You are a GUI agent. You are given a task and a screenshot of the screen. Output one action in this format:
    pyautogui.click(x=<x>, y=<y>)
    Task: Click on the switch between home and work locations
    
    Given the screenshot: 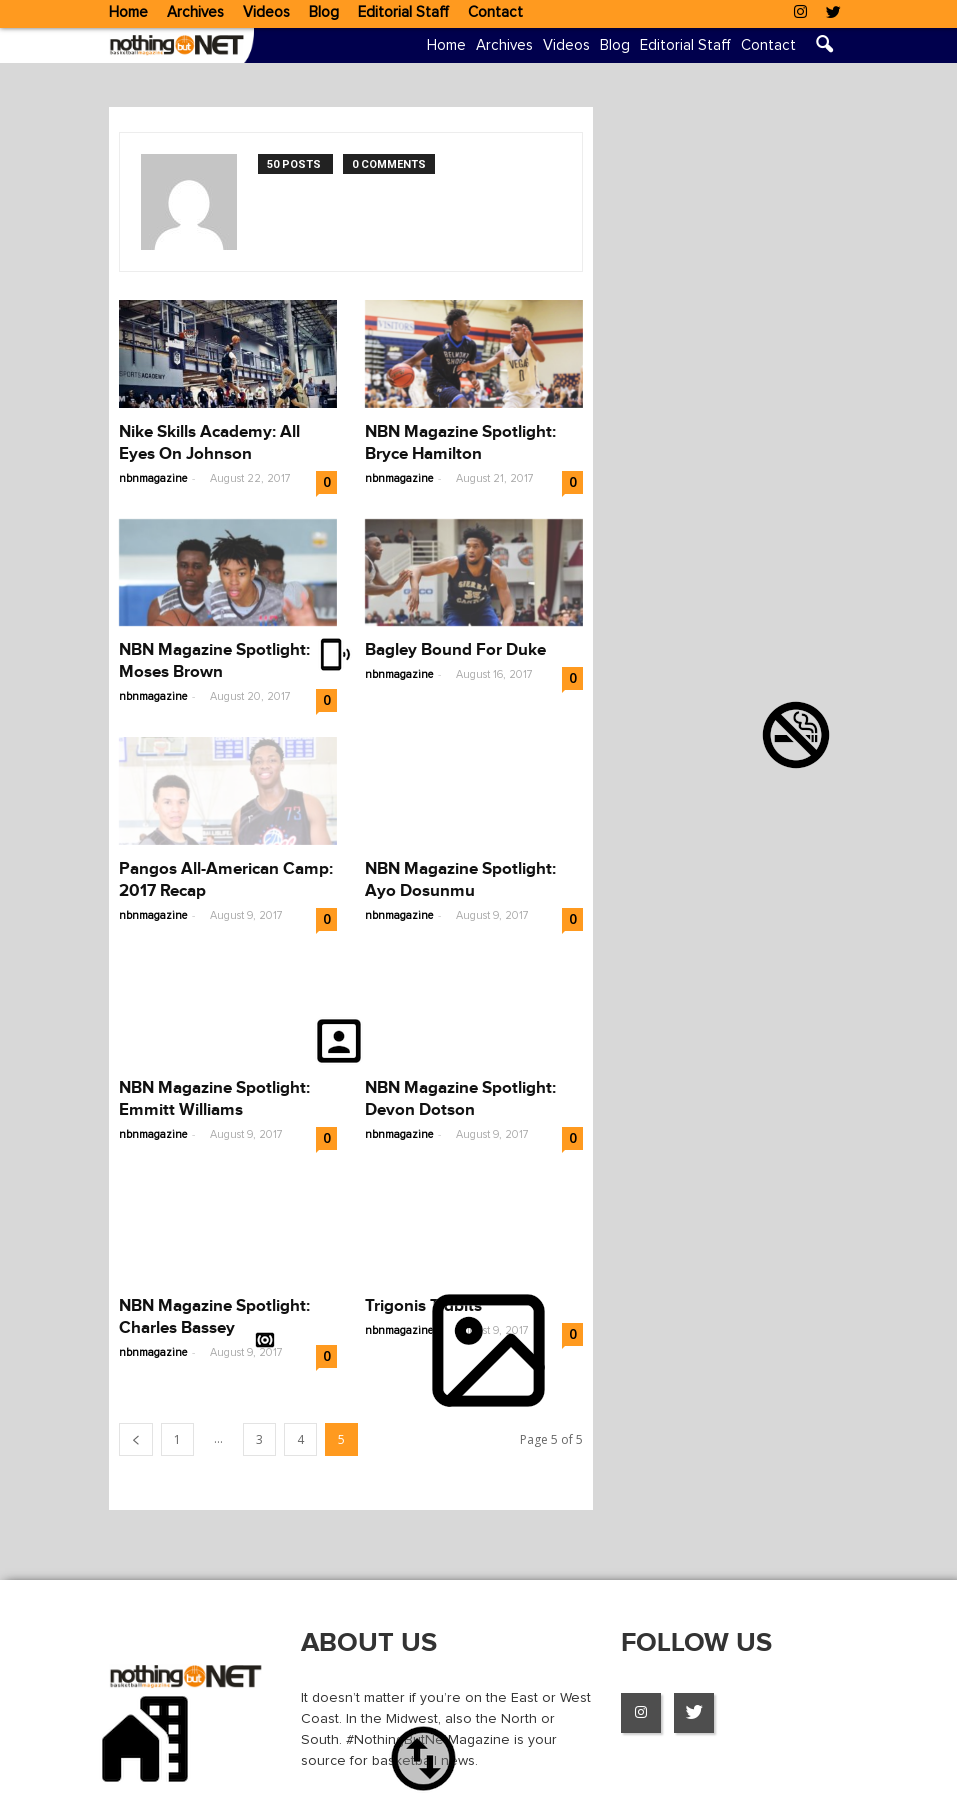 What is the action you would take?
    pyautogui.click(x=145, y=1739)
    